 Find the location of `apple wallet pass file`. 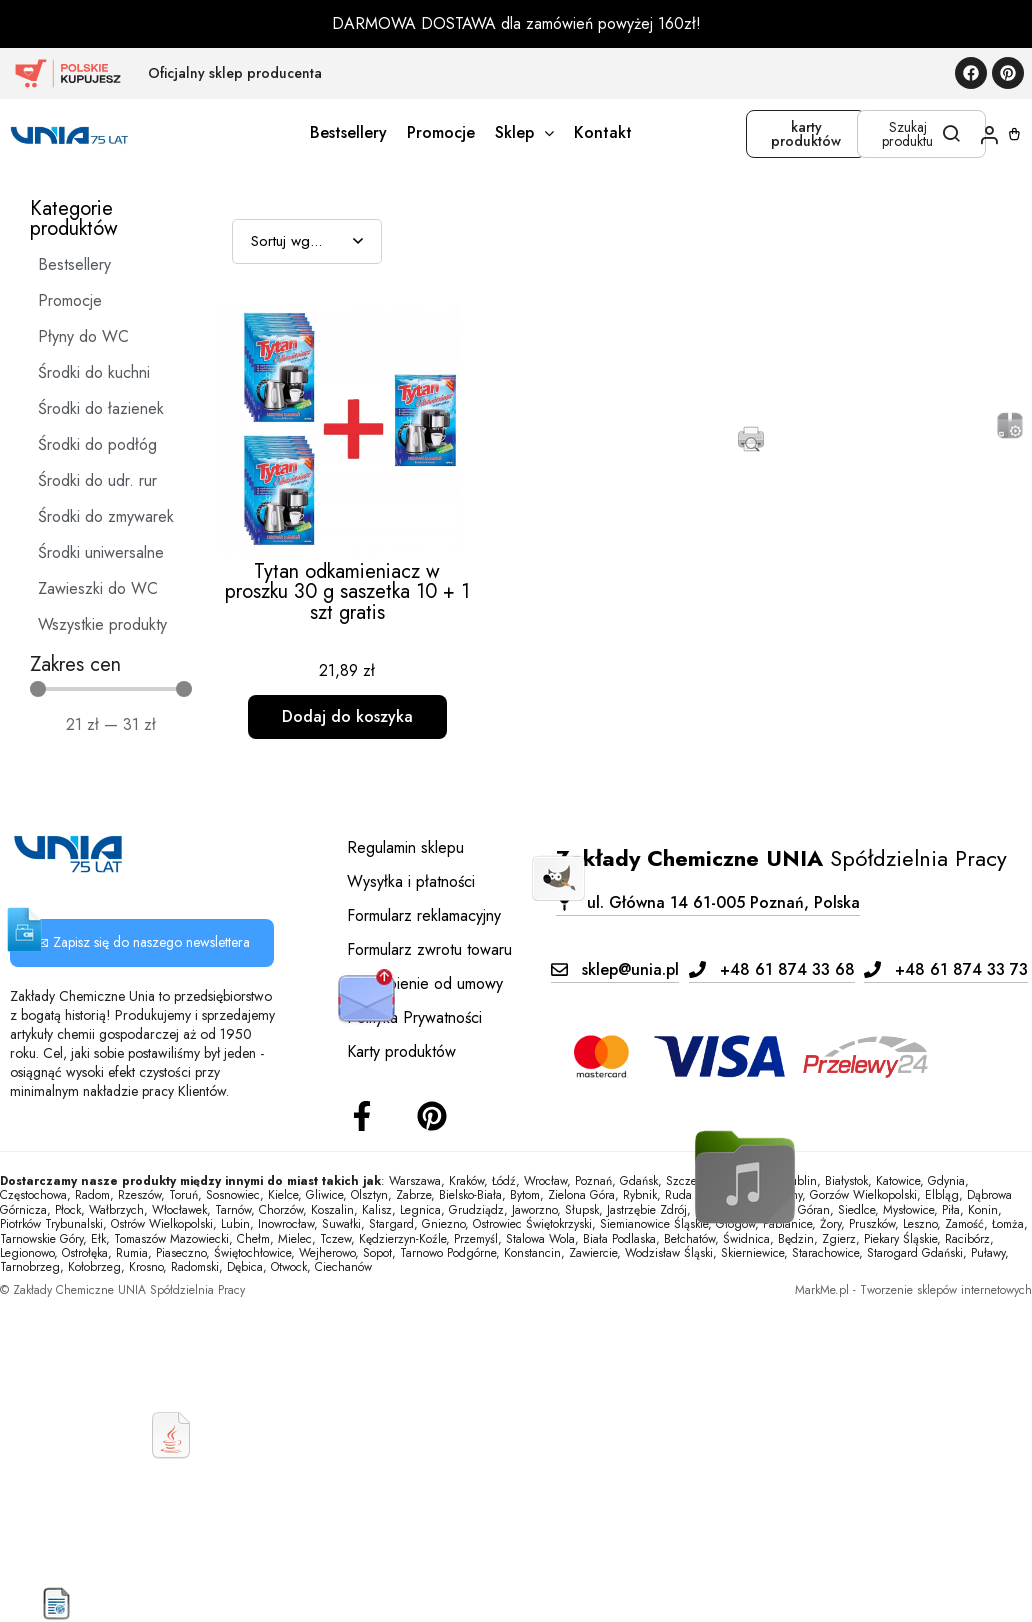

apple wallet pass file is located at coordinates (24, 930).